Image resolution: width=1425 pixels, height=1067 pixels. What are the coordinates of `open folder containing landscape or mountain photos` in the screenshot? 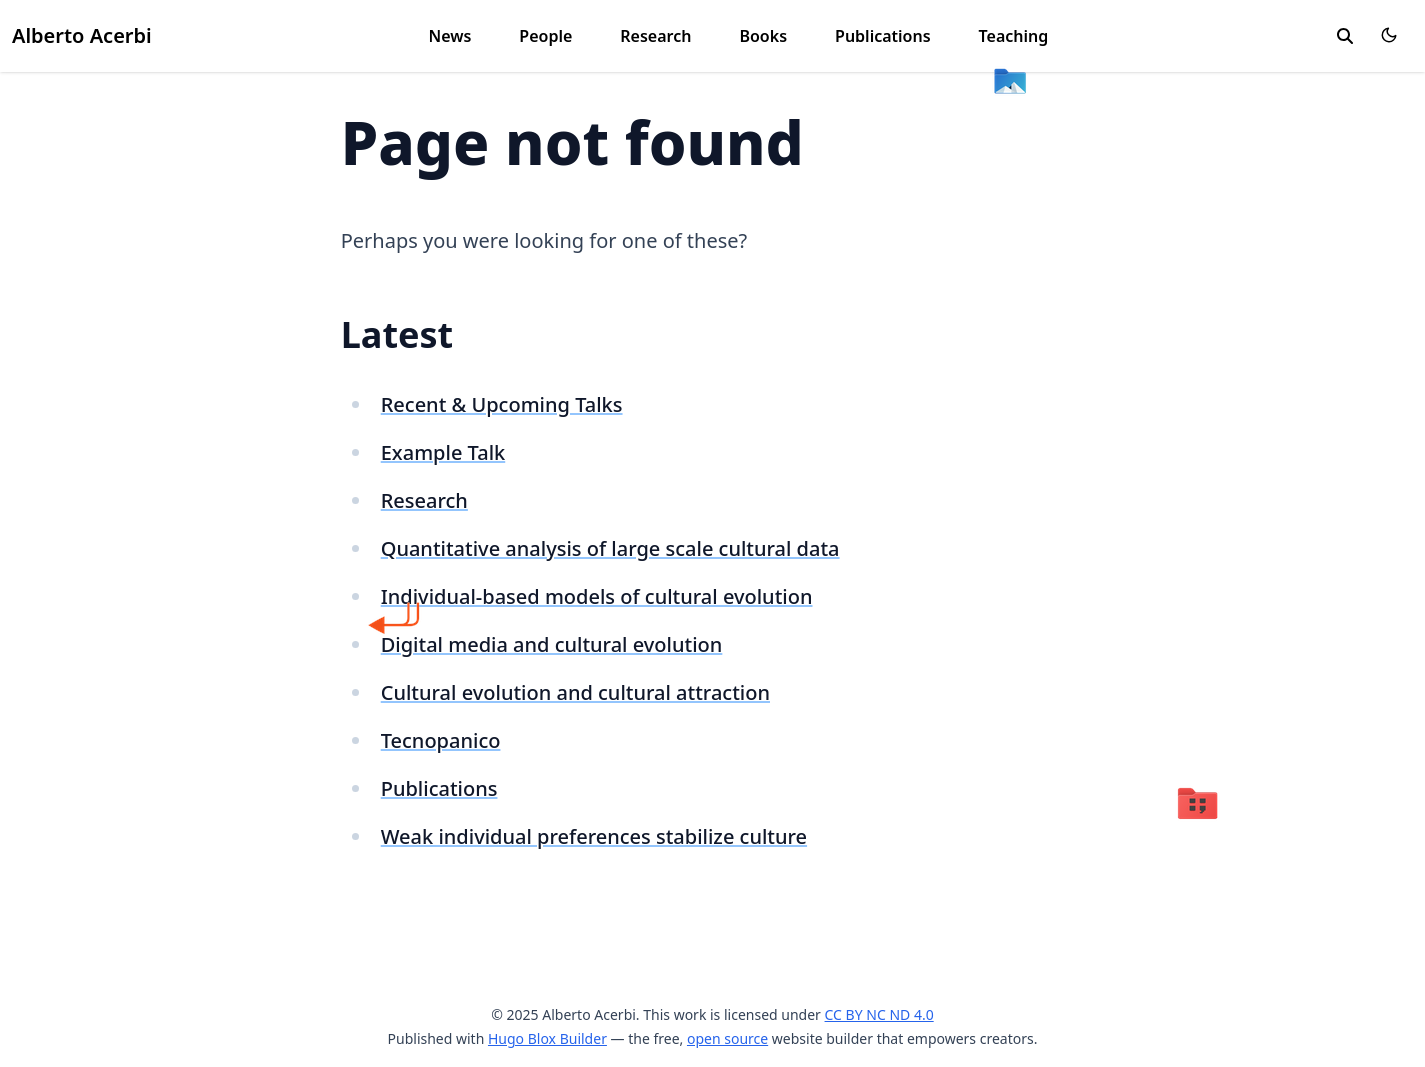 It's located at (1010, 82).